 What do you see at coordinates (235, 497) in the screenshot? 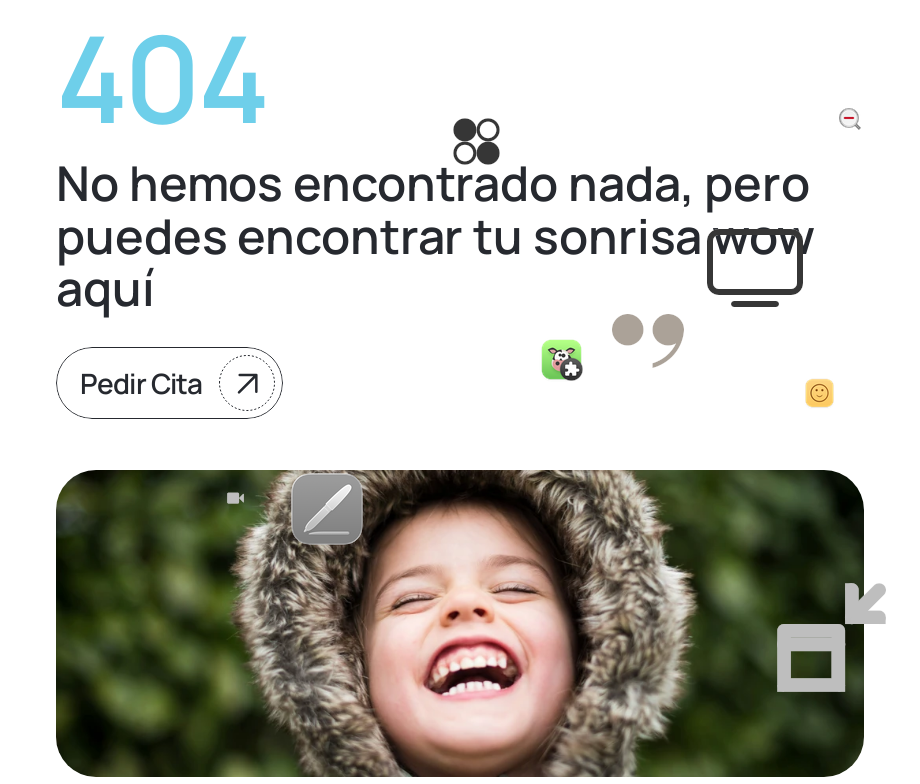
I see `access video files or library` at bounding box center [235, 497].